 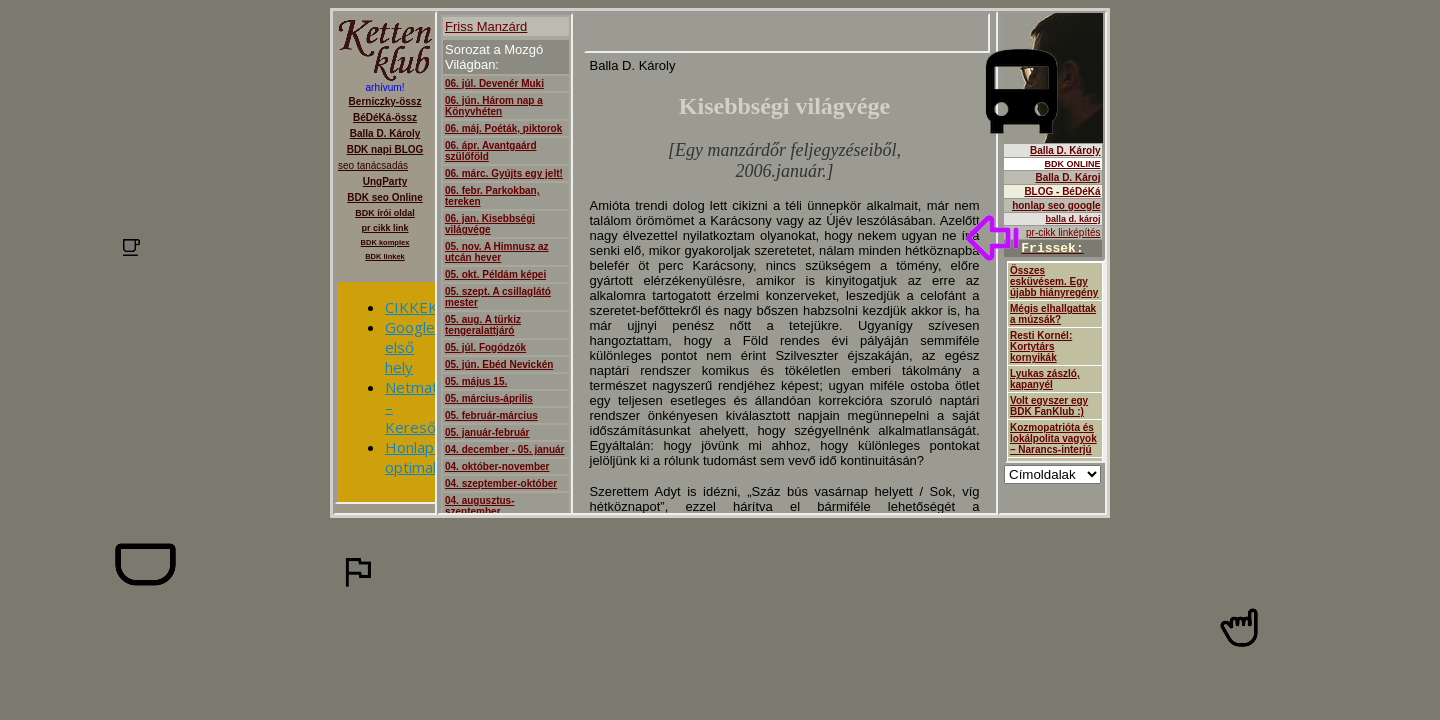 What do you see at coordinates (130, 247) in the screenshot?
I see `access café or coffee shop locations` at bounding box center [130, 247].